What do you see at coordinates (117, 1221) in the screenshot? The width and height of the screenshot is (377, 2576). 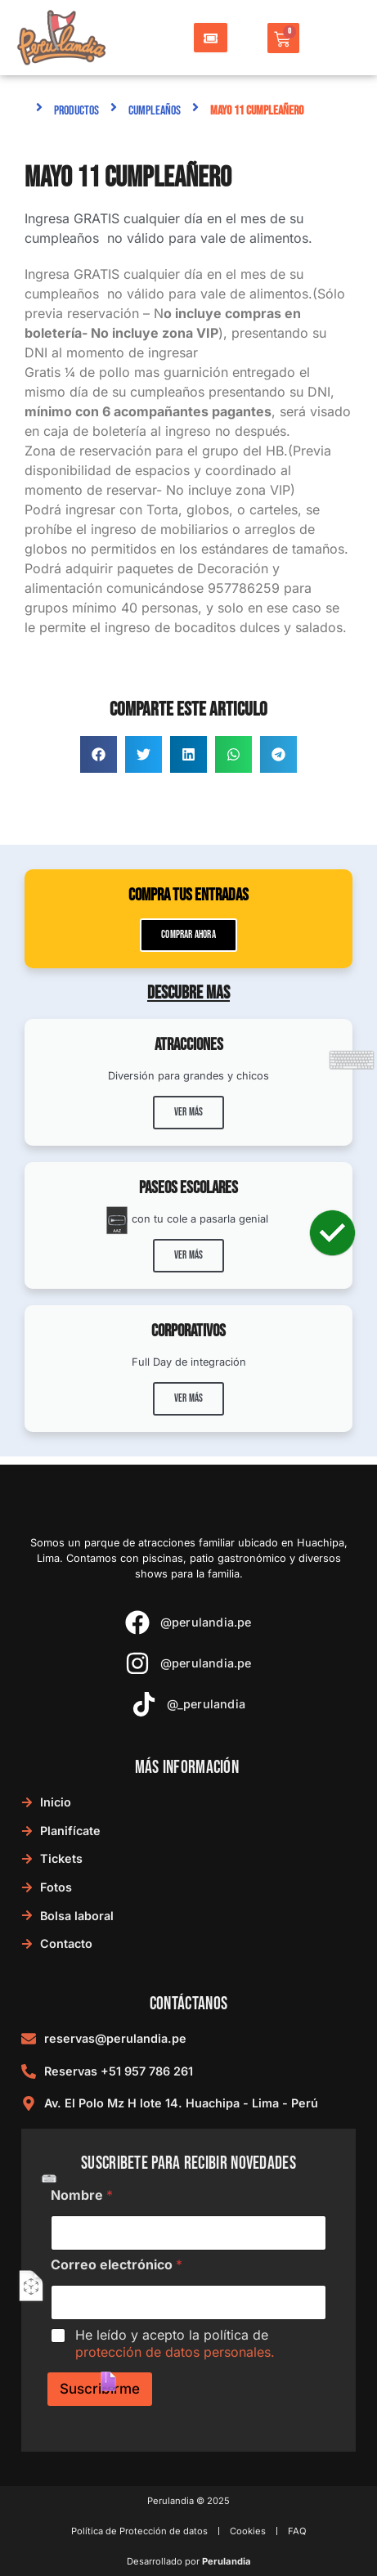 I see `audio analyzer or metering tool in GarageBand` at bounding box center [117, 1221].